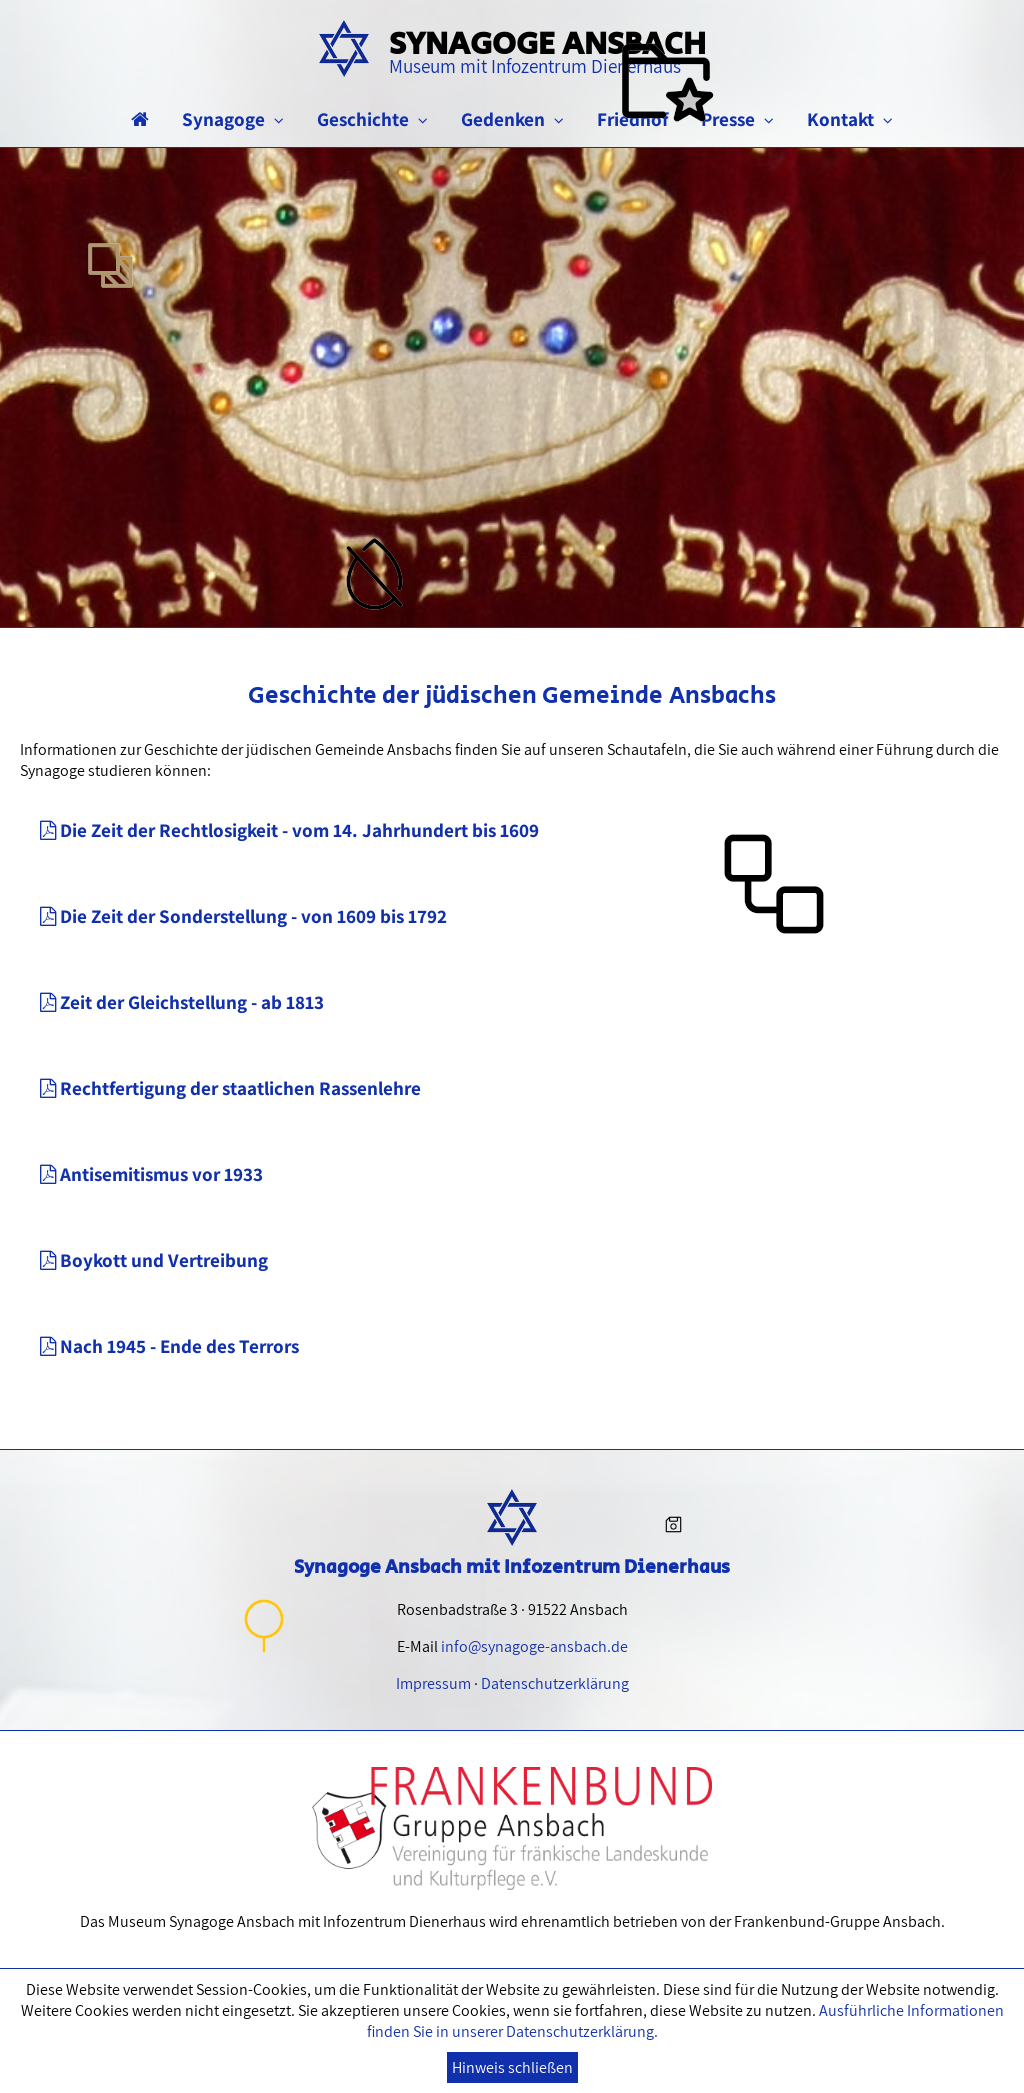 Image resolution: width=1024 pixels, height=2093 pixels. Describe the element at coordinates (673, 1524) in the screenshot. I see `save current file or document` at that location.